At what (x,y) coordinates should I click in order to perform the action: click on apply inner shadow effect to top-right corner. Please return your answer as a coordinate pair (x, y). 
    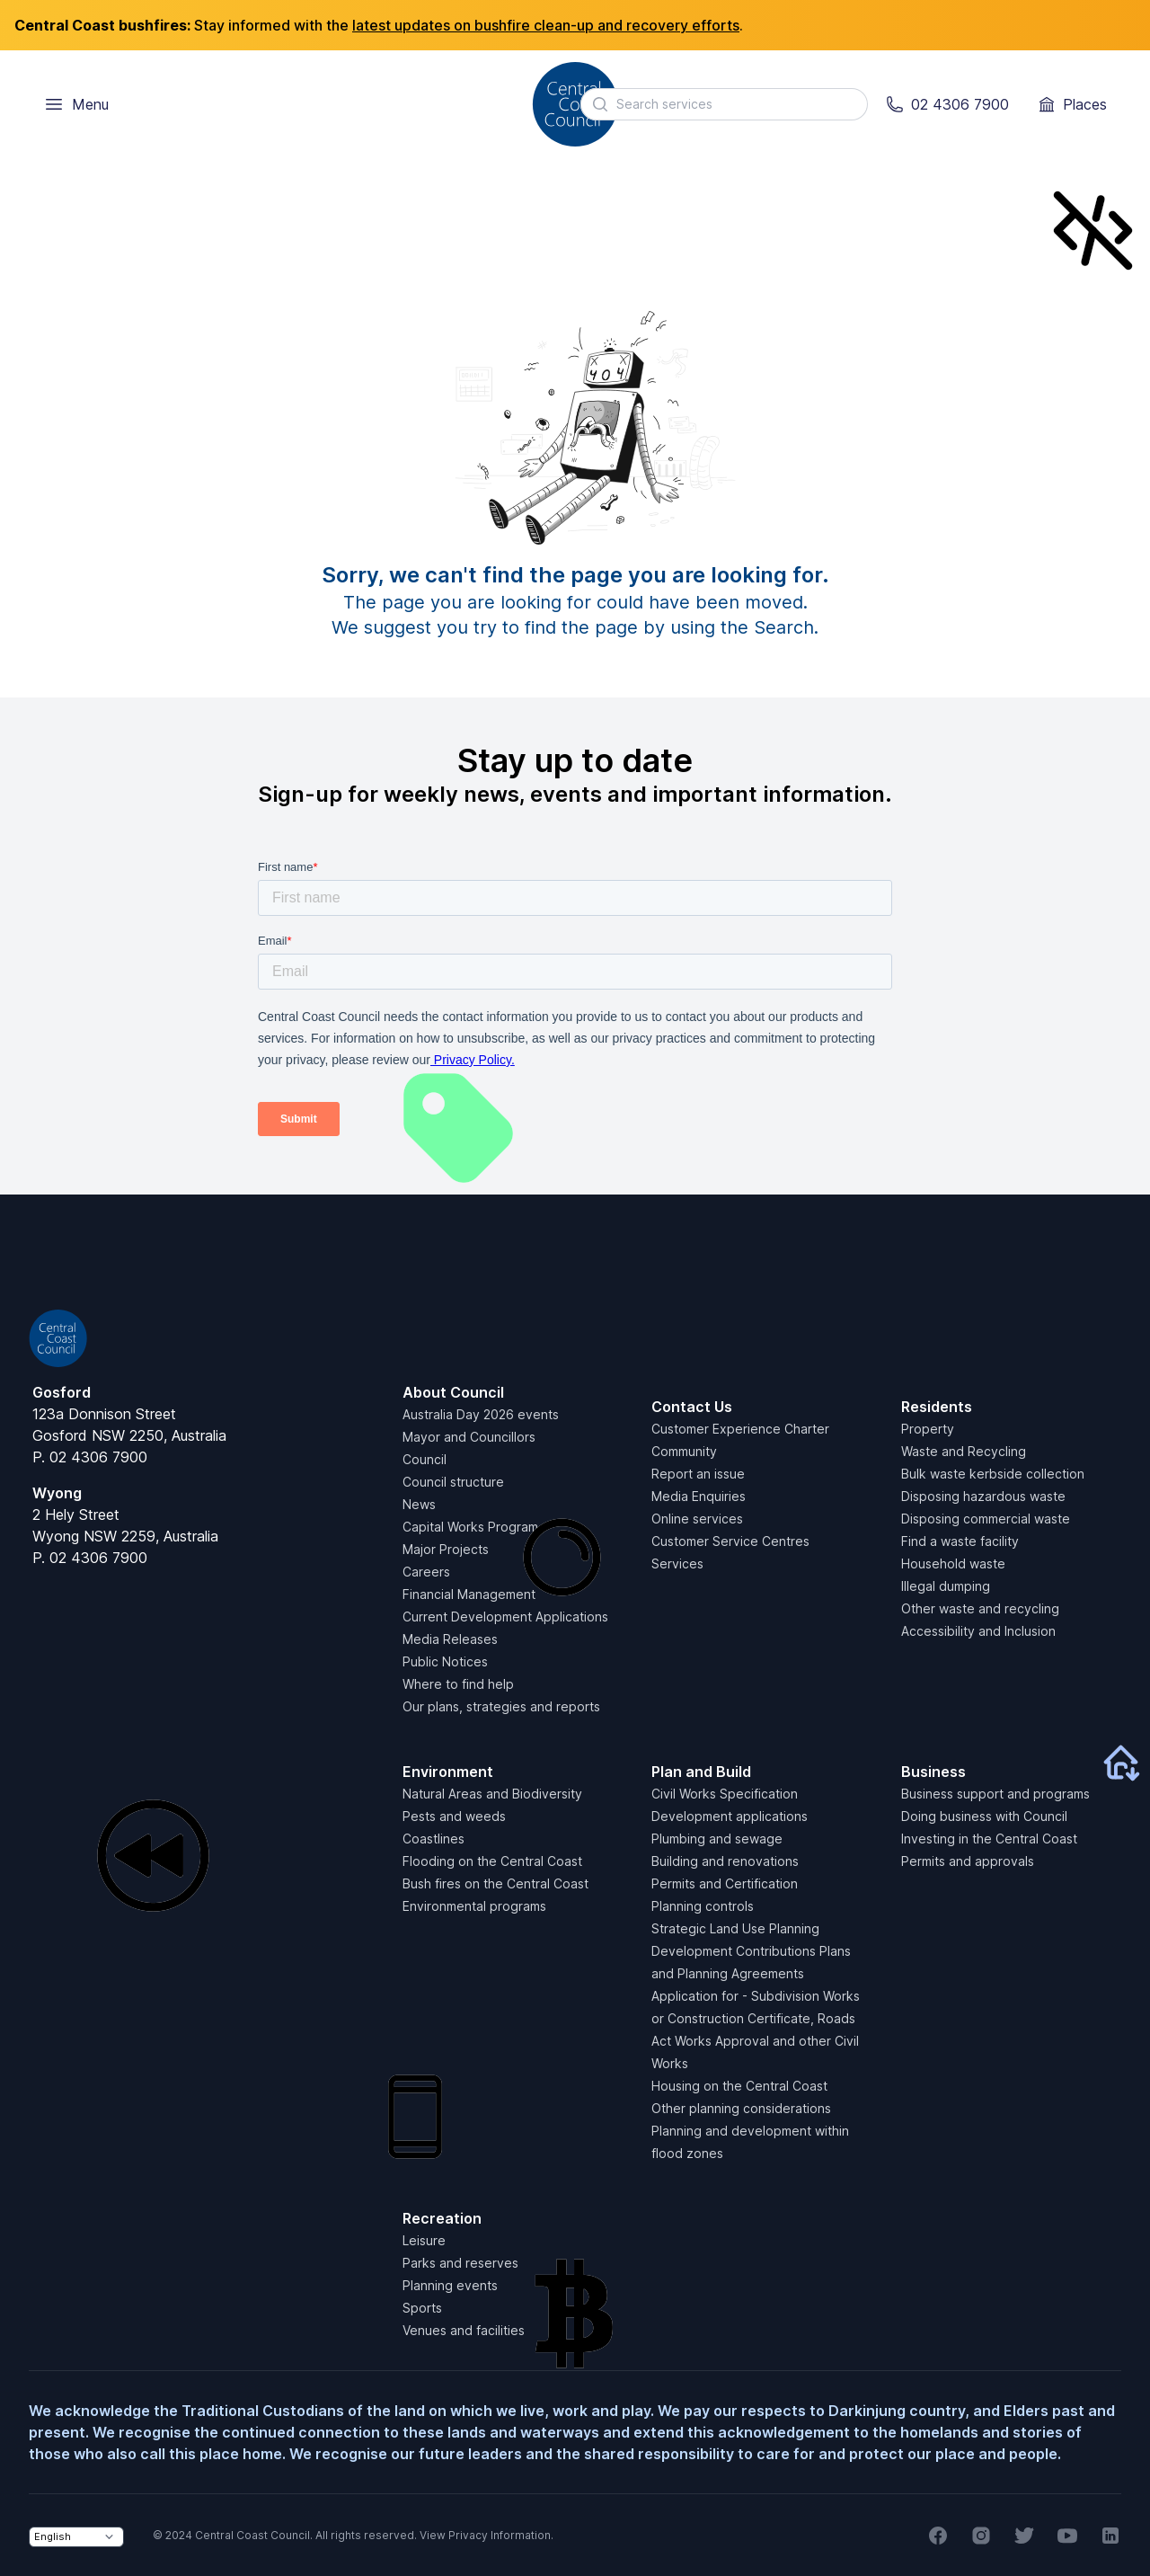
    Looking at the image, I should click on (562, 1557).